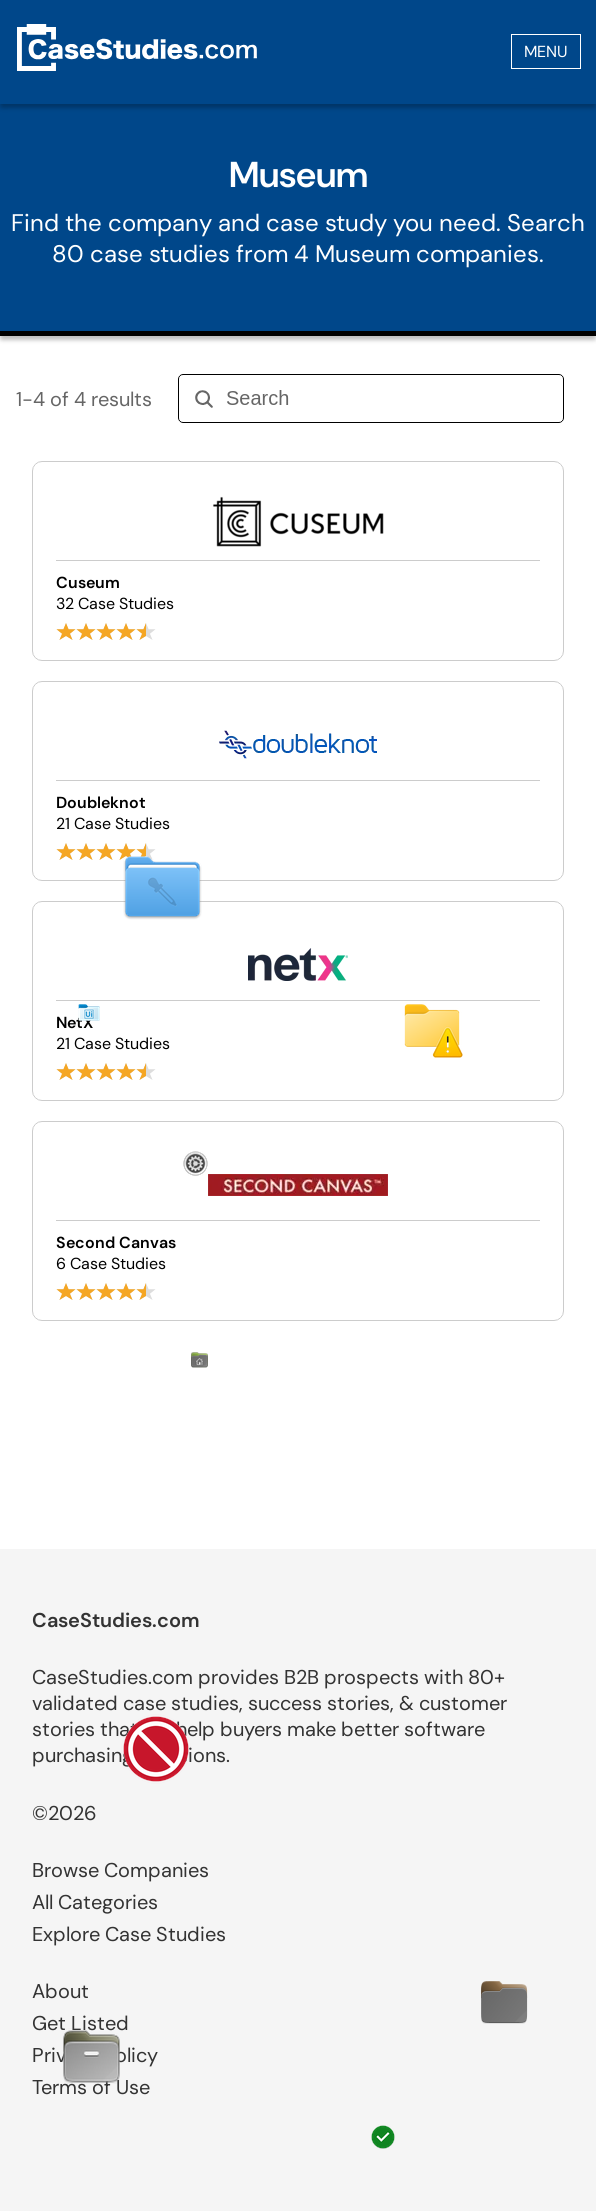 The height and width of the screenshot is (2211, 611). I want to click on folder containing color picker or eyedropper tool assets, so click(162, 886).